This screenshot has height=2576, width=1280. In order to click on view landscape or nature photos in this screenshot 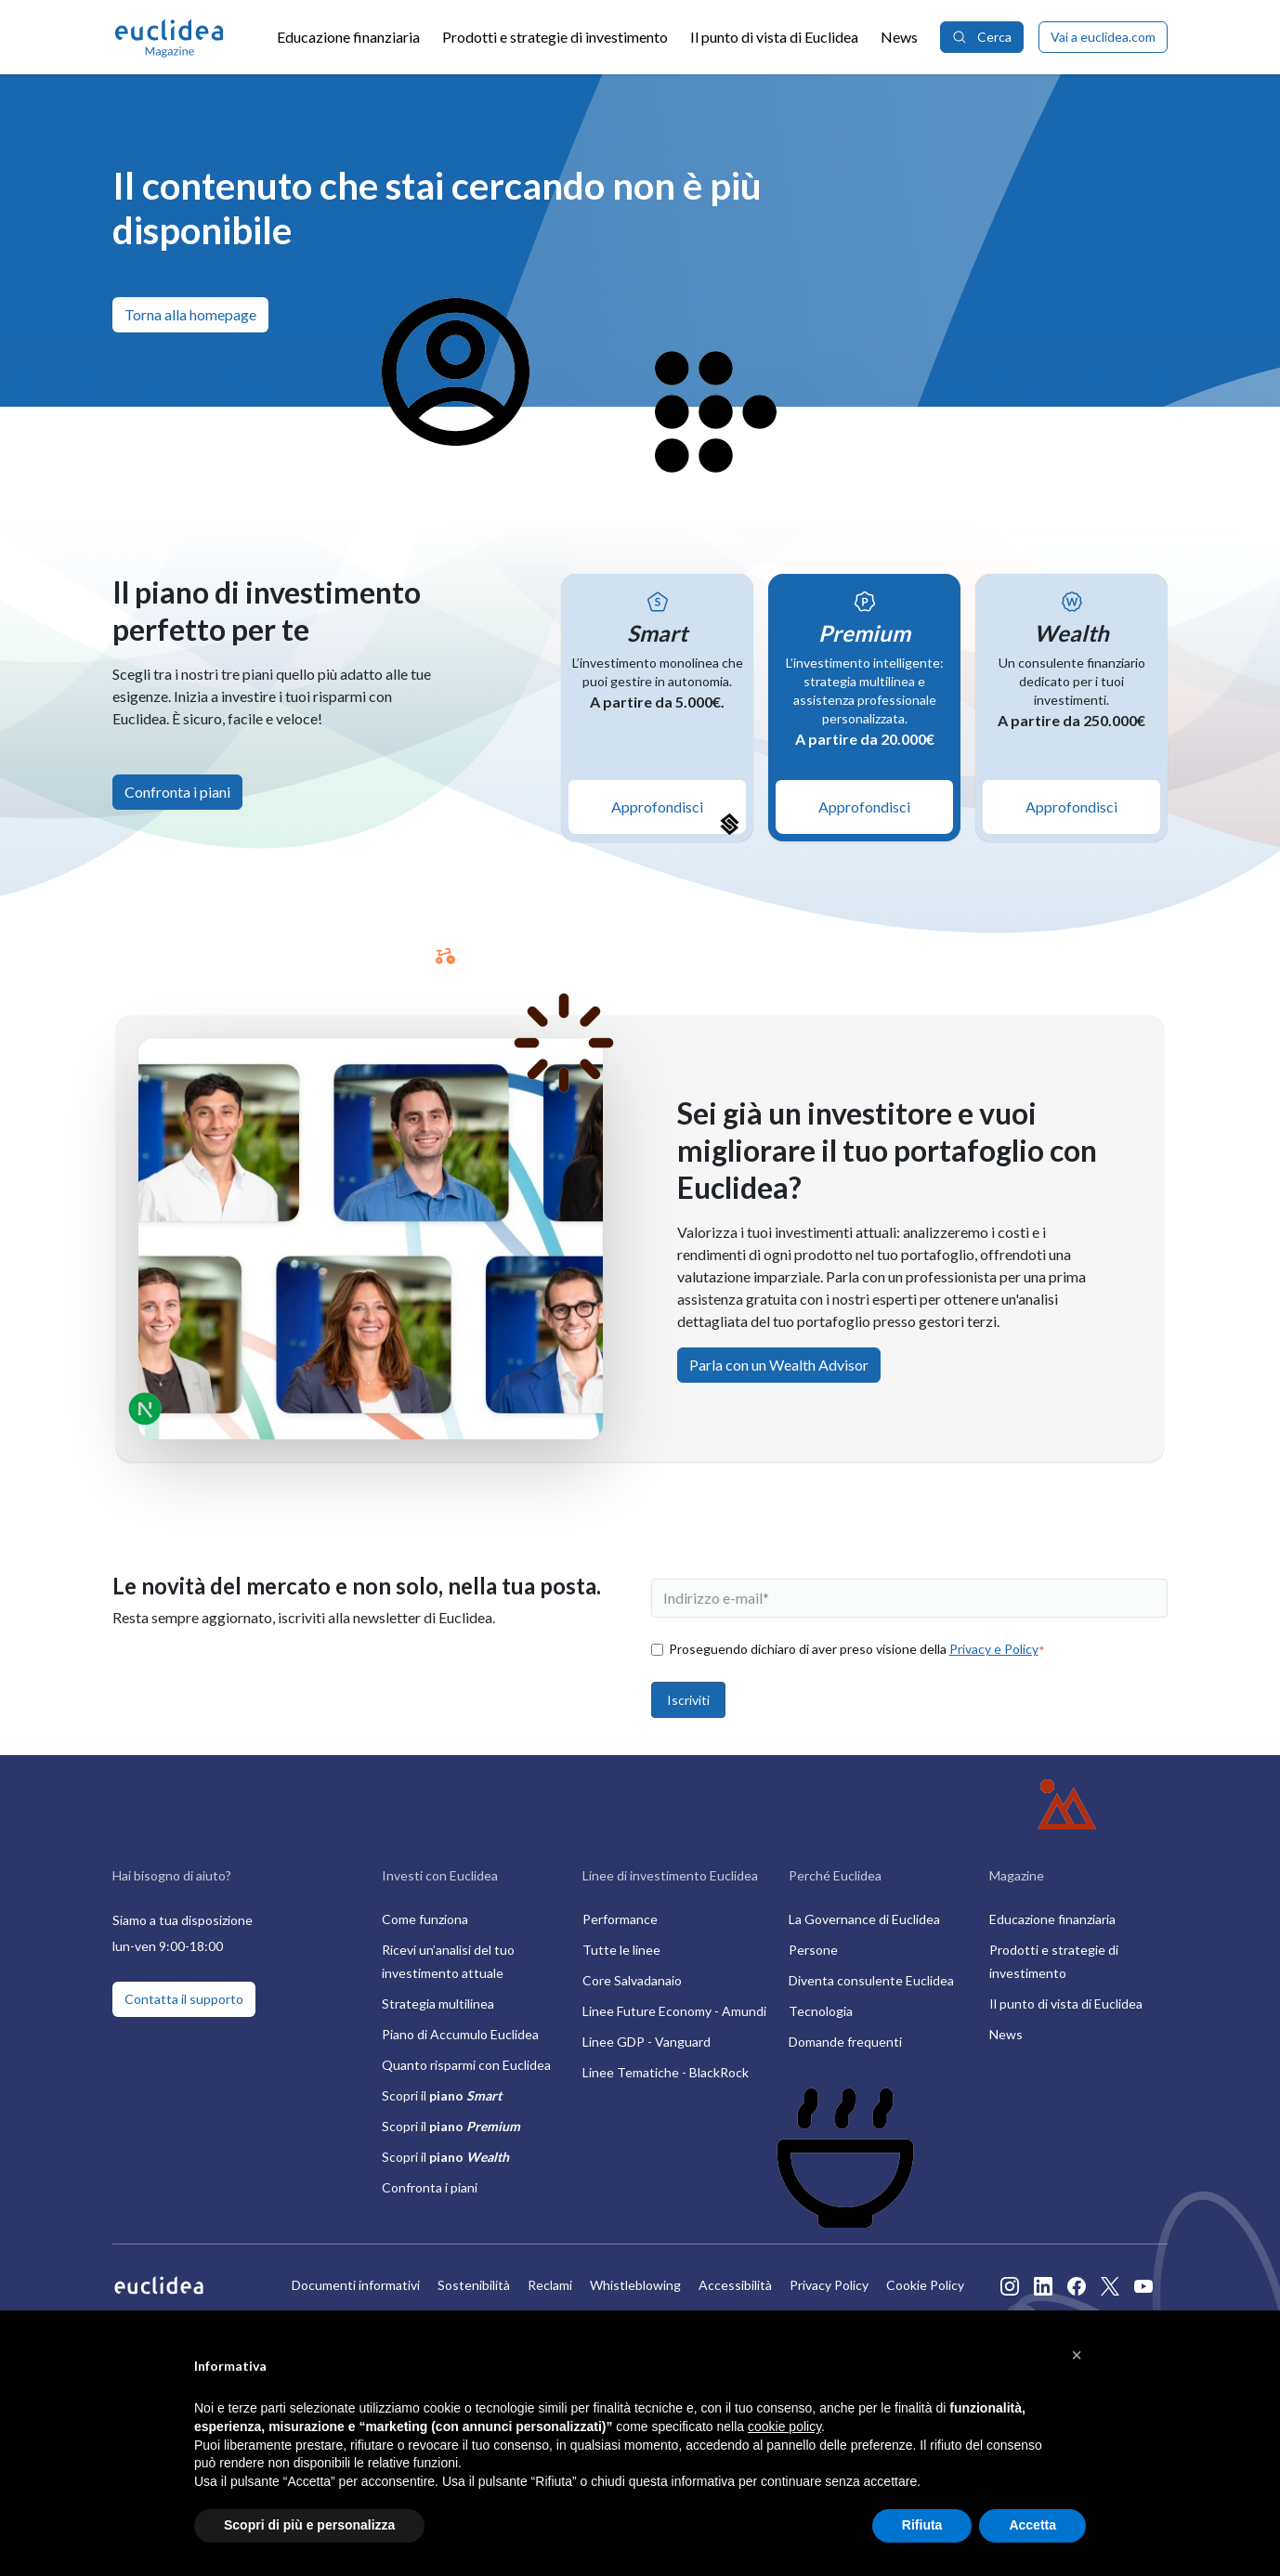, I will do `click(1065, 1804)`.